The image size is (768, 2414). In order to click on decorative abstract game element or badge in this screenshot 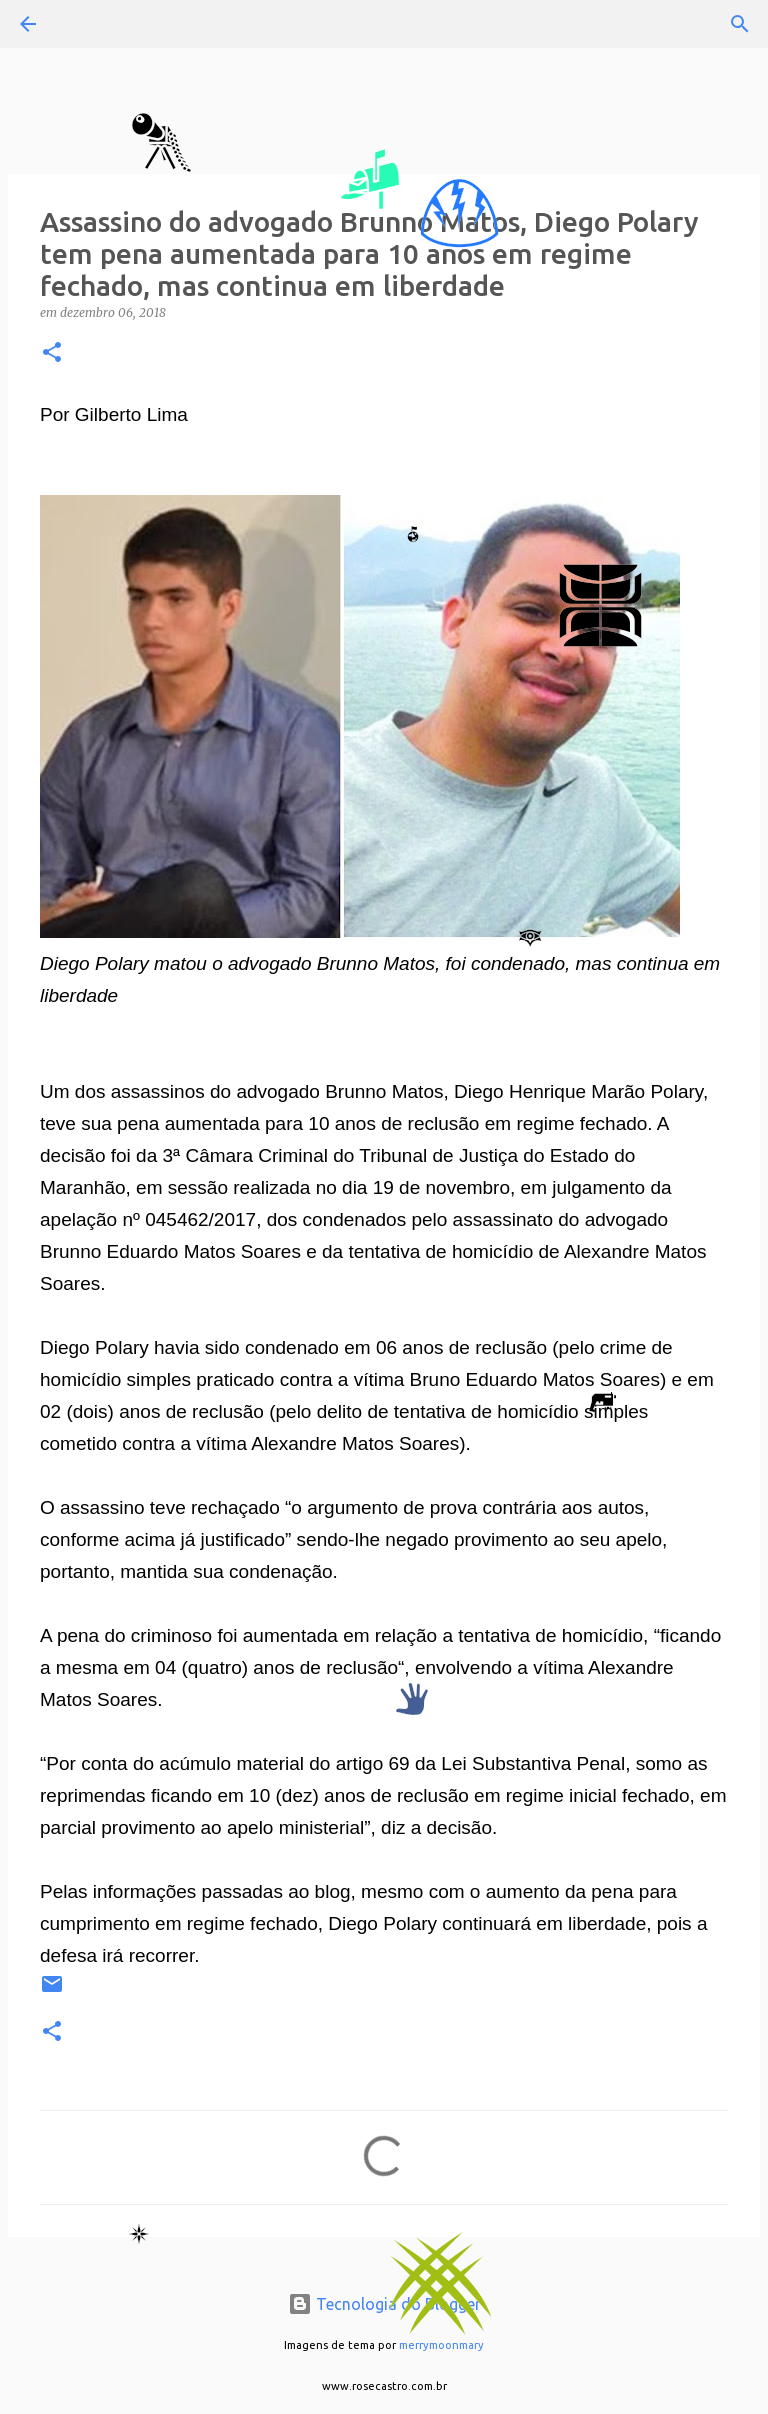, I will do `click(600, 605)`.